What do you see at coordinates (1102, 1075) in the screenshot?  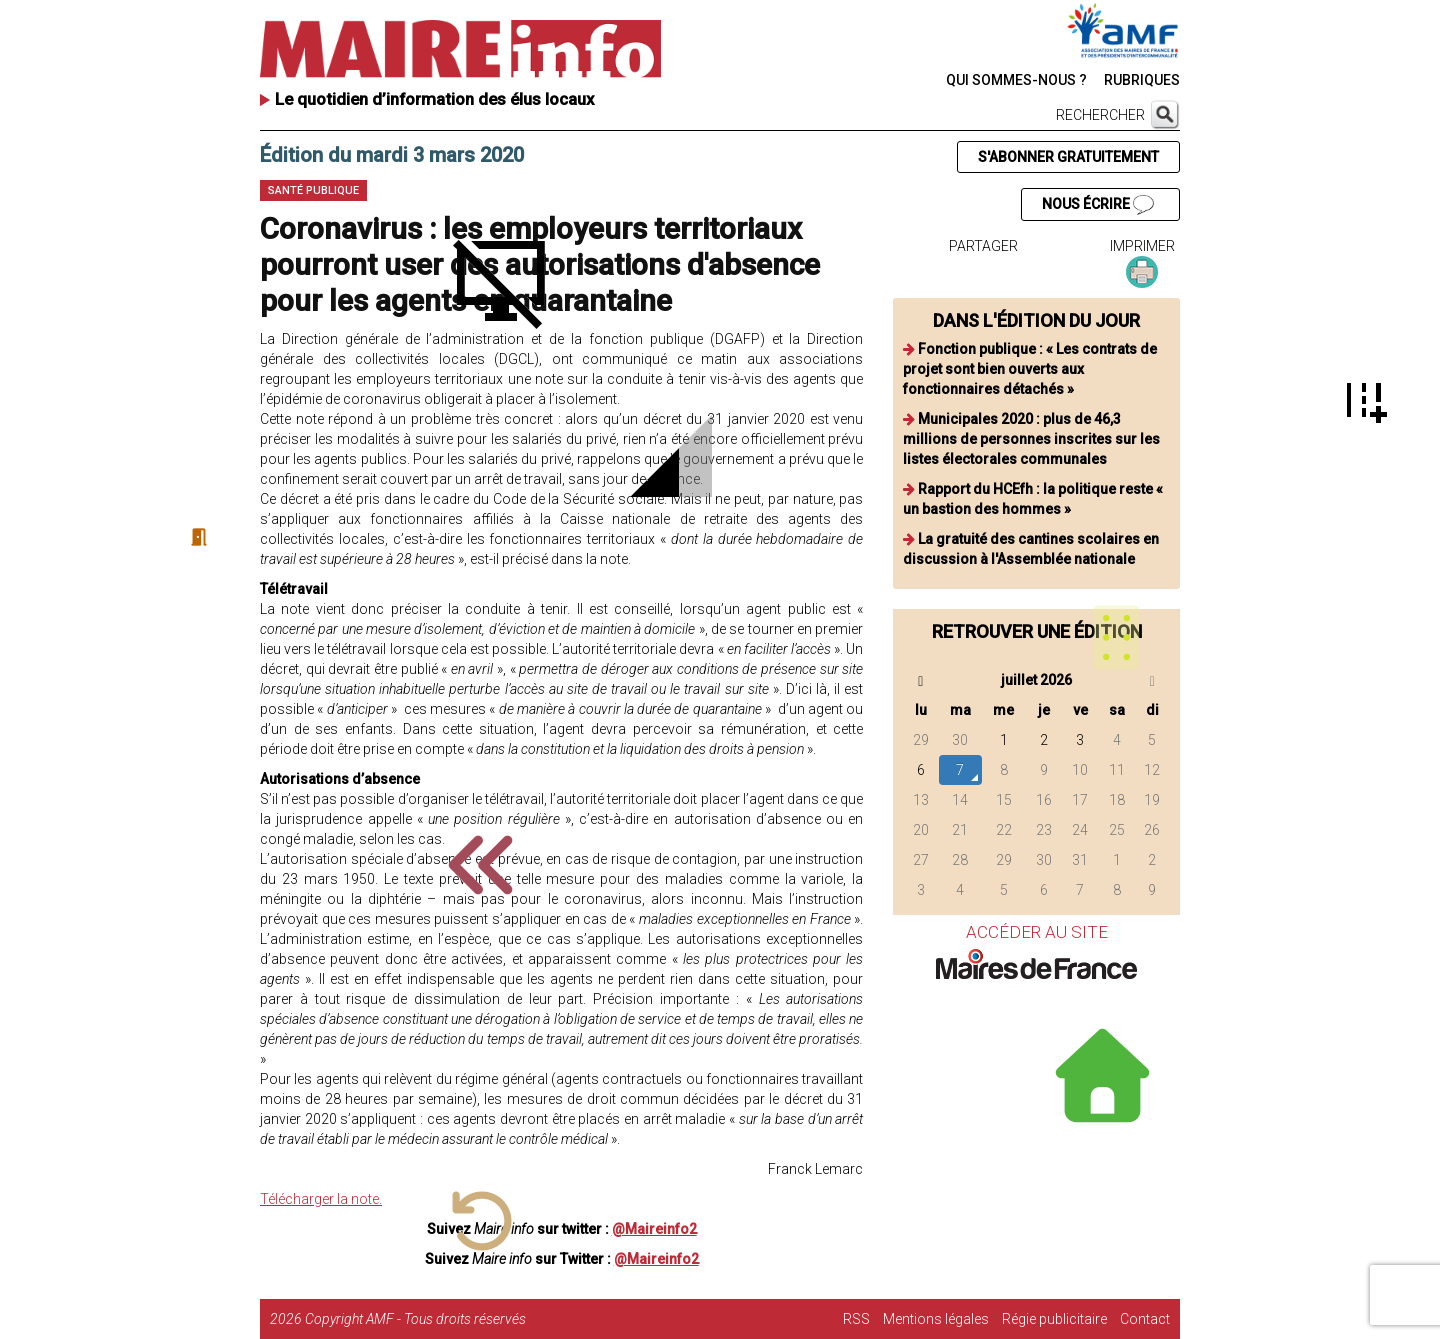 I see `navigate to home screen` at bounding box center [1102, 1075].